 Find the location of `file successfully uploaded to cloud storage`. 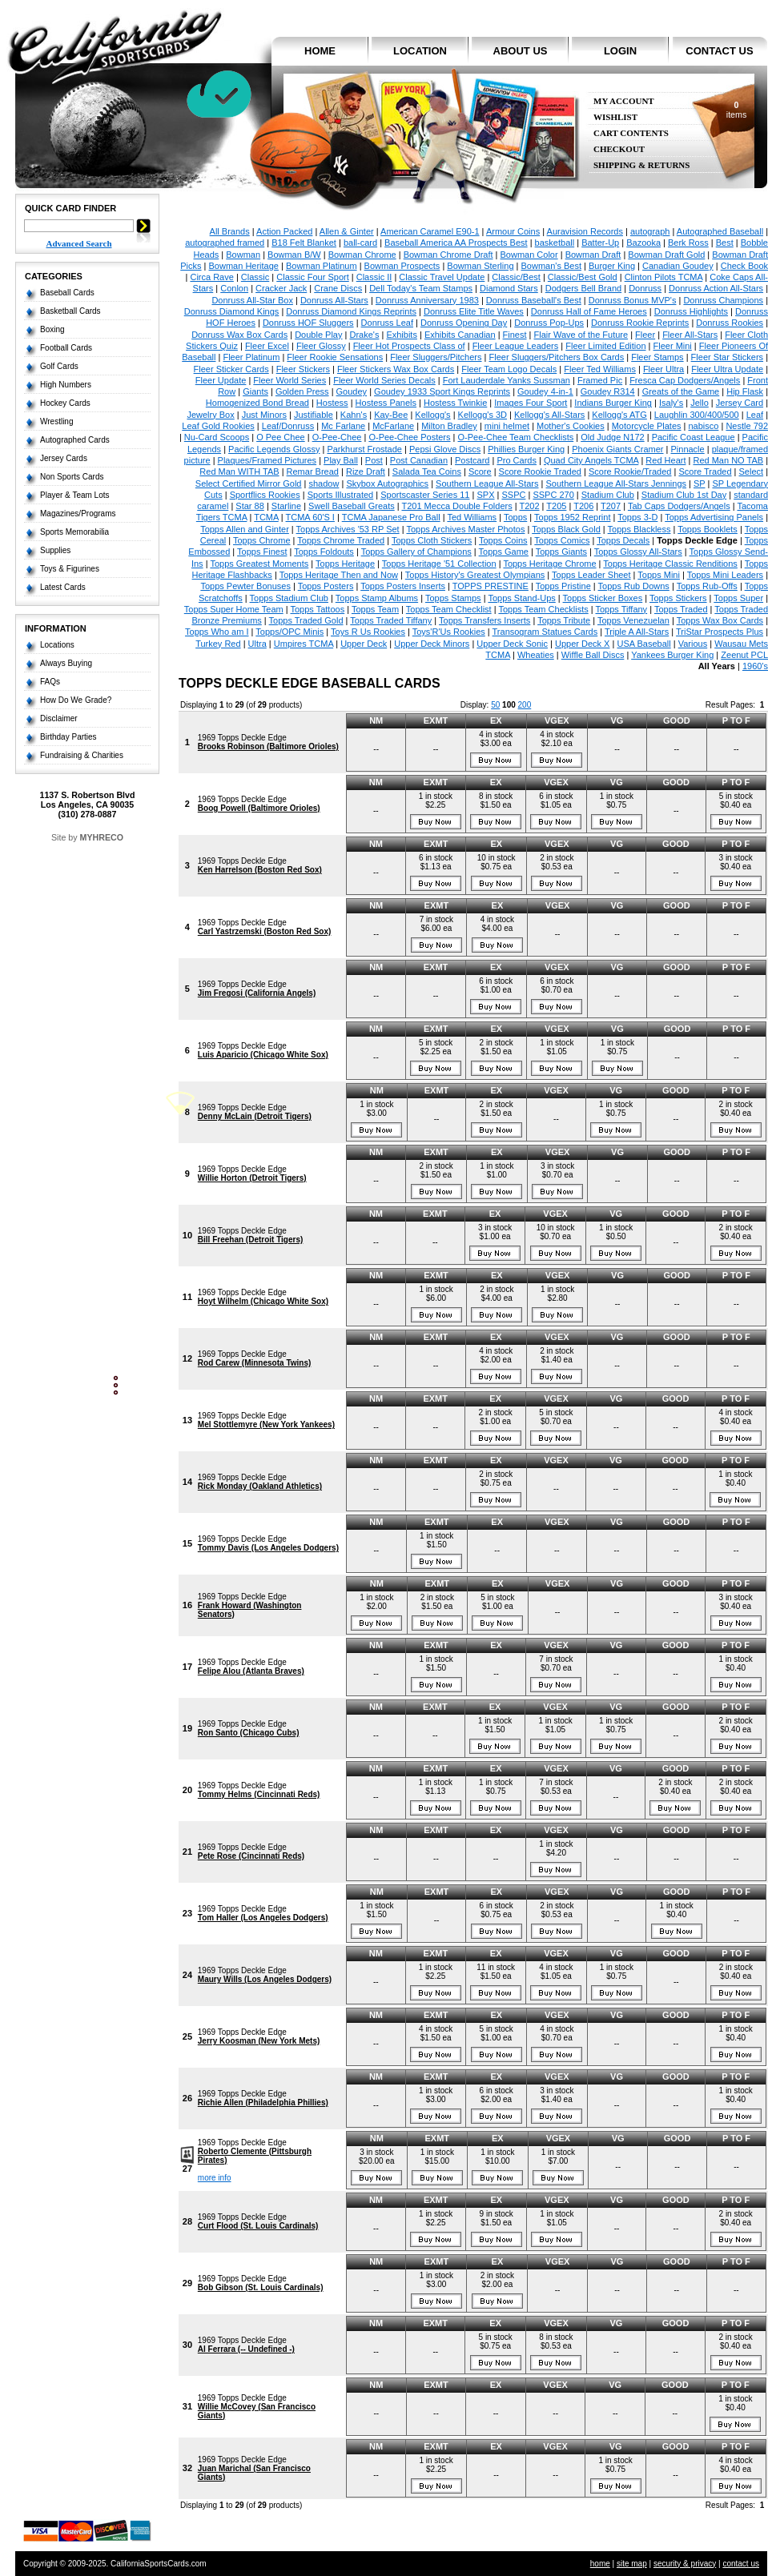

file successfully uploaded to cloud storage is located at coordinates (219, 94).